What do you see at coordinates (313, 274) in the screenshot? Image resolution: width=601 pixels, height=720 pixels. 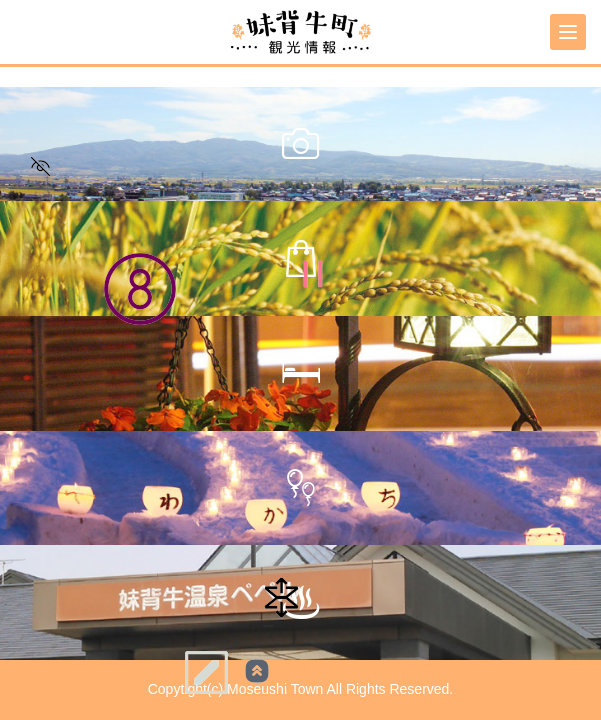 I see `pause debugging session` at bounding box center [313, 274].